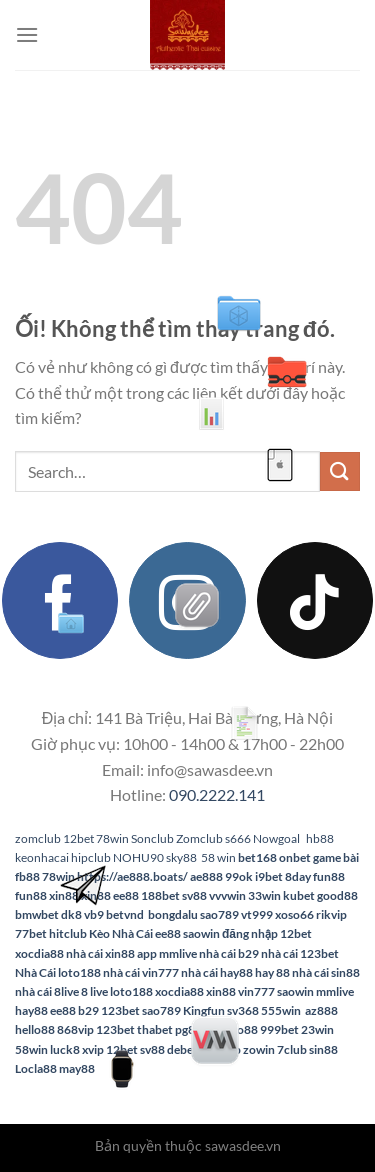 This screenshot has height=1172, width=375. What do you see at coordinates (122, 1069) in the screenshot?
I see `apple watch series 9 device icon` at bounding box center [122, 1069].